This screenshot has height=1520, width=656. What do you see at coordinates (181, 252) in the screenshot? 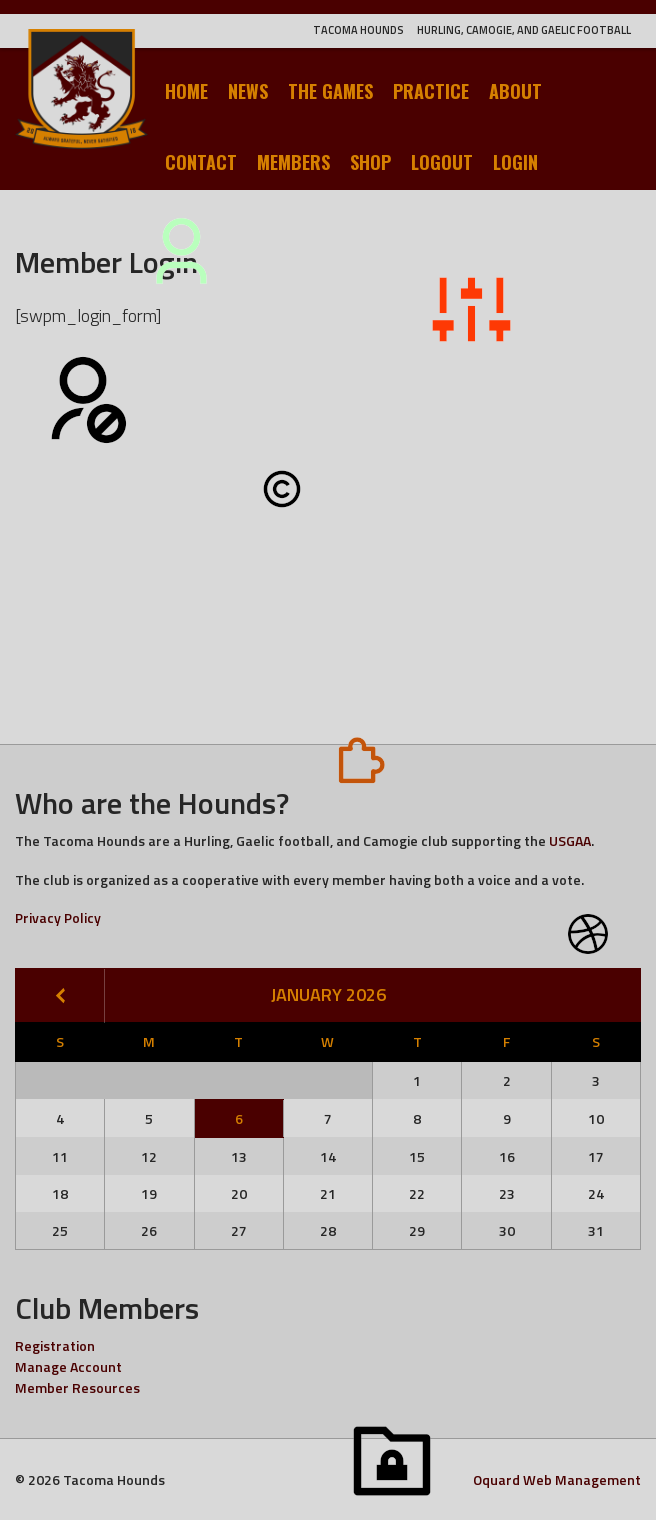
I see `view your profile` at bounding box center [181, 252].